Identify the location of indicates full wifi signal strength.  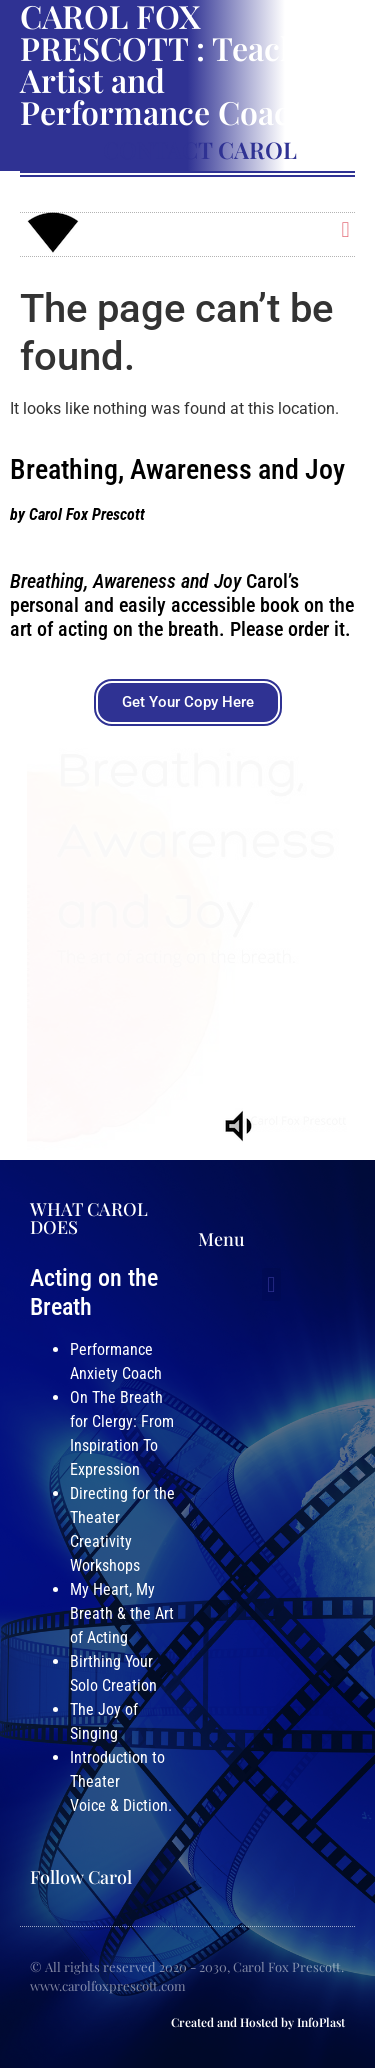
(53, 232).